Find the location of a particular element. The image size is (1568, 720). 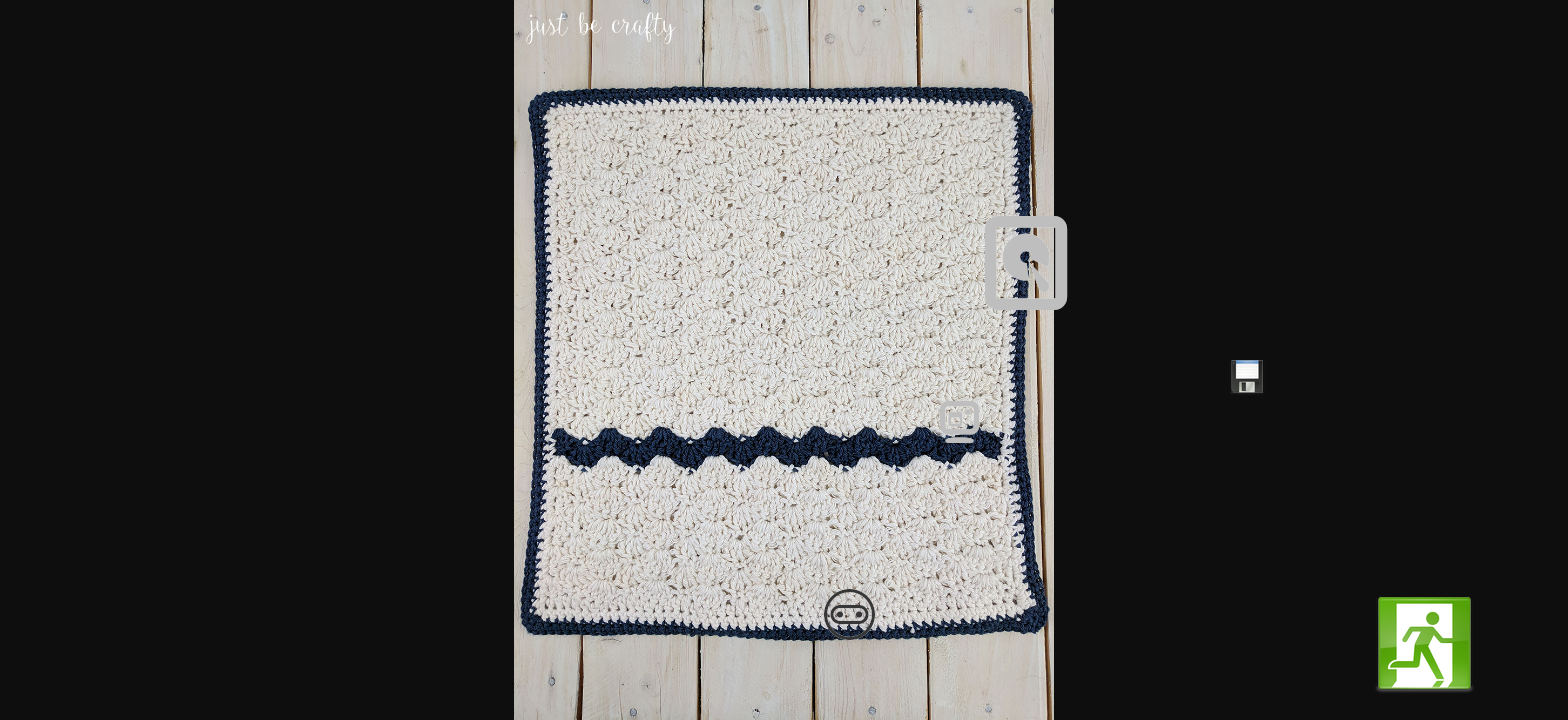

access system hard drive is located at coordinates (1026, 263).